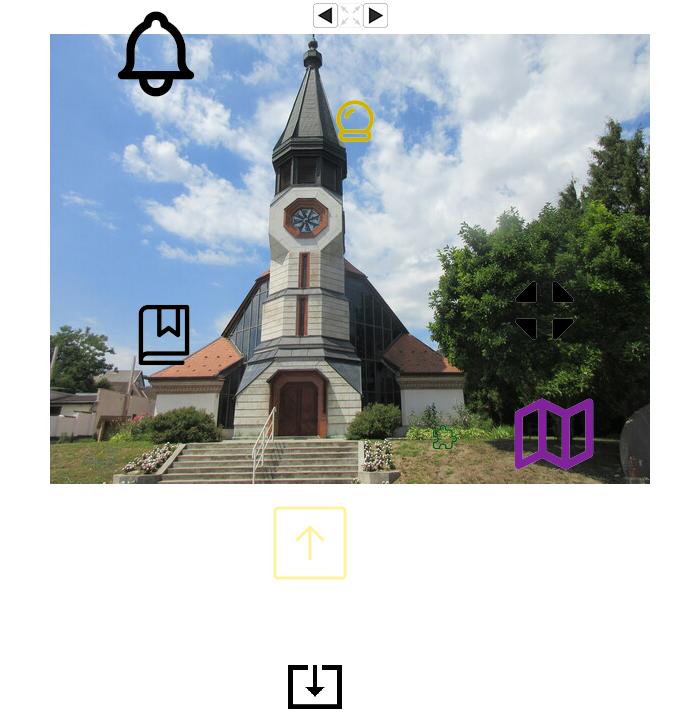 This screenshot has height=720, width=700. What do you see at coordinates (355, 121) in the screenshot?
I see `access fortune or prediction features` at bounding box center [355, 121].